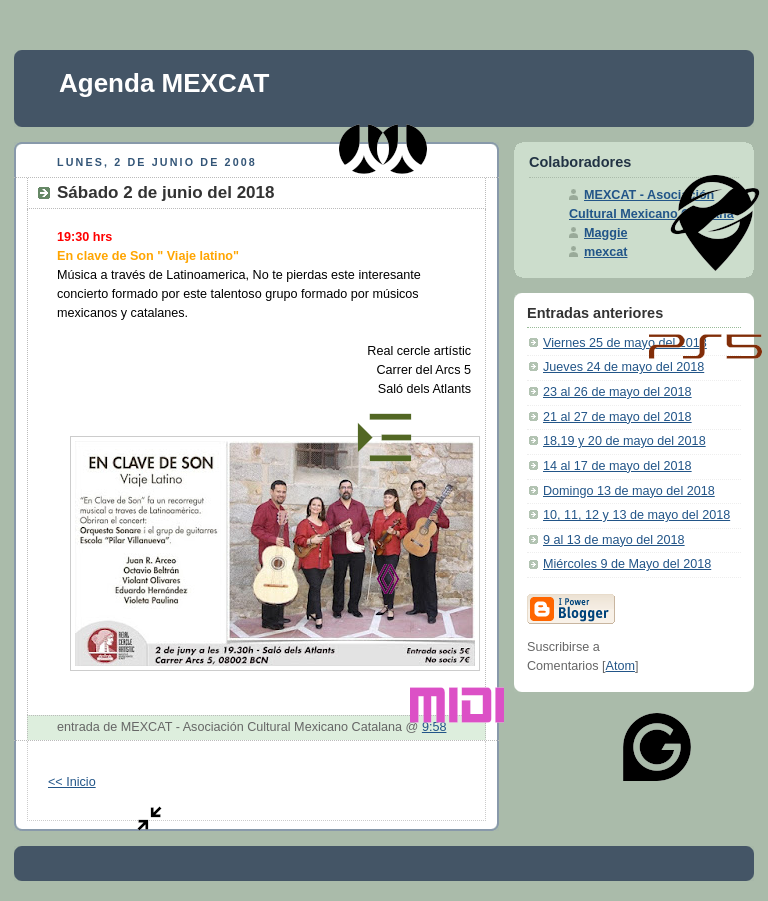 This screenshot has height=901, width=768. Describe the element at coordinates (149, 818) in the screenshot. I see `collapse or minimize expanded content` at that location.